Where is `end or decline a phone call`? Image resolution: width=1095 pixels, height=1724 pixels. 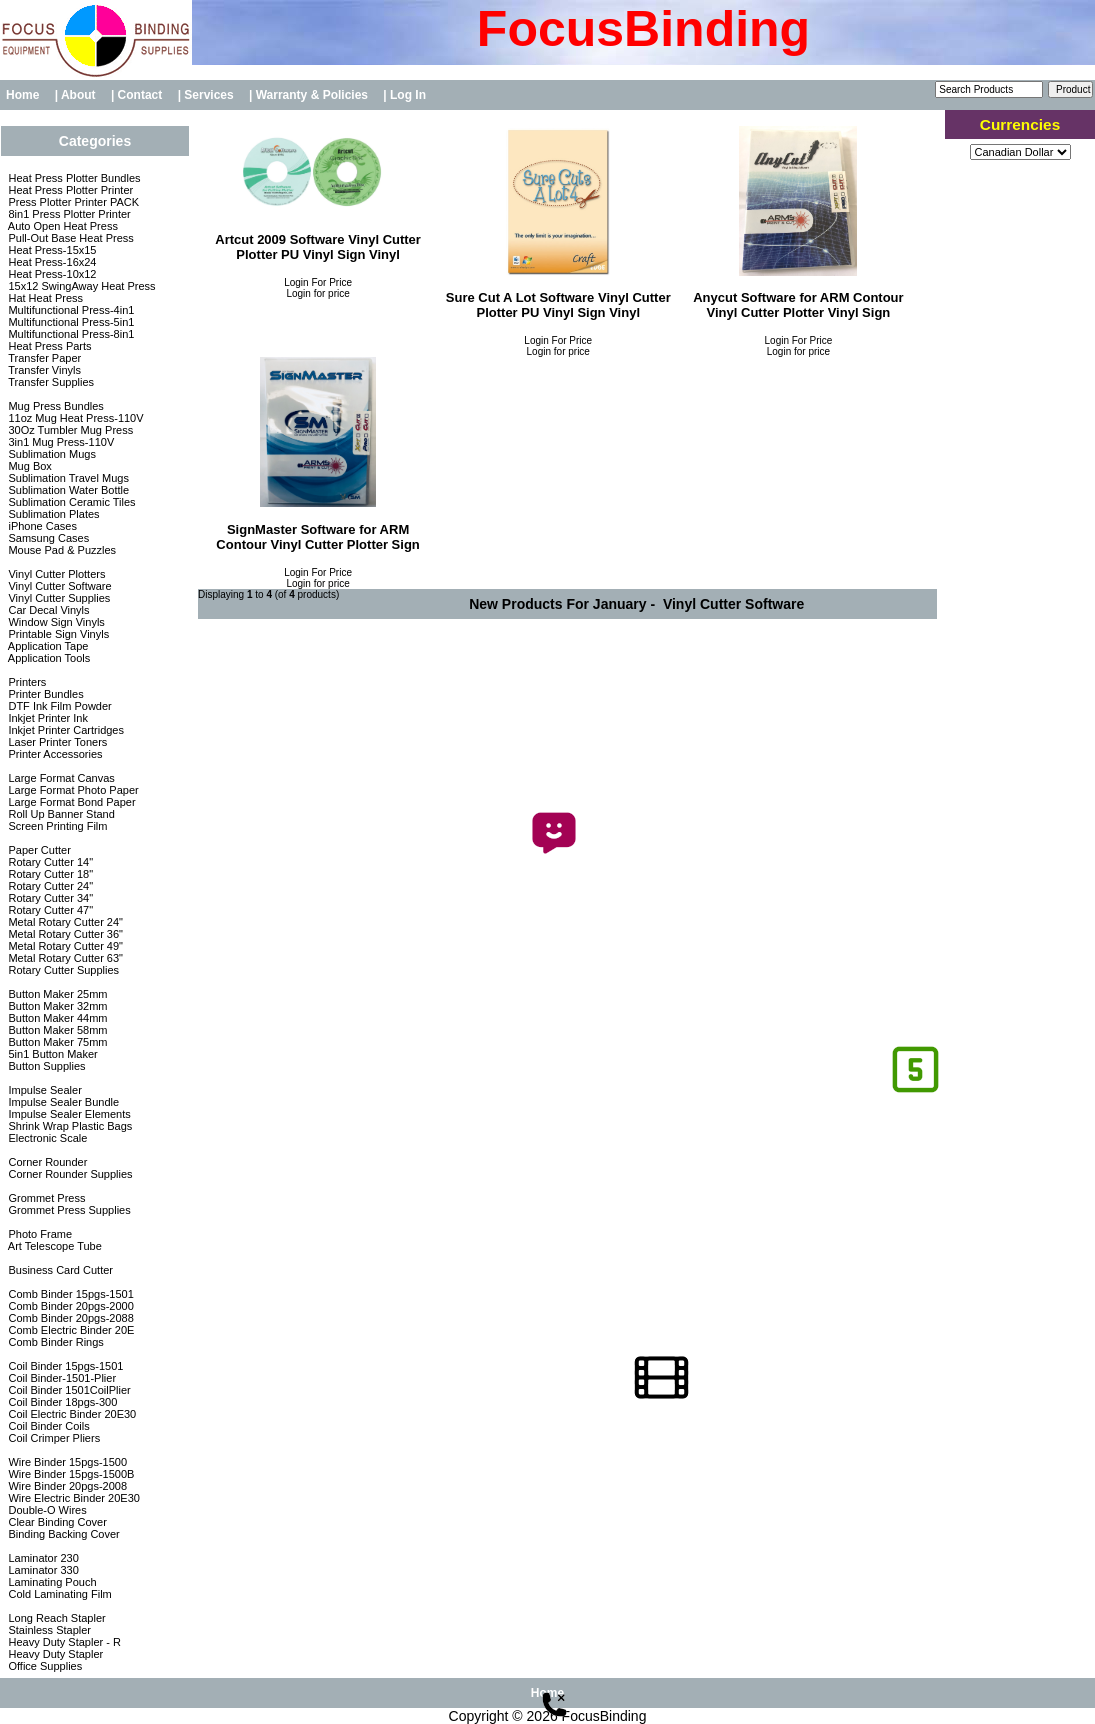
end or decline a phone call is located at coordinates (554, 1704).